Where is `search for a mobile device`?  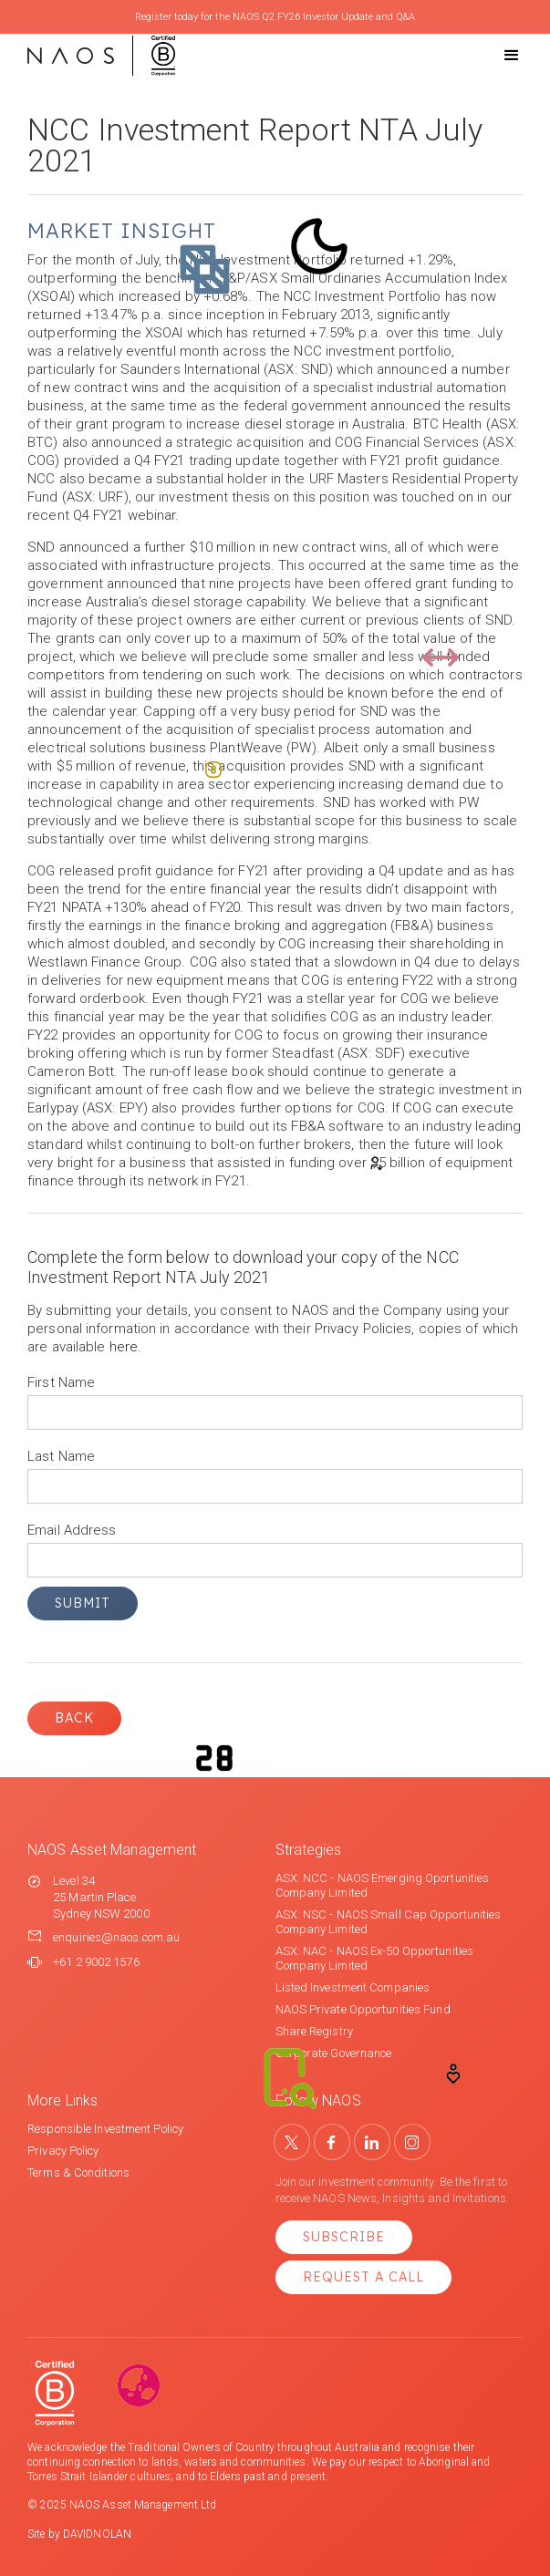
search for a mobile device is located at coordinates (285, 2077).